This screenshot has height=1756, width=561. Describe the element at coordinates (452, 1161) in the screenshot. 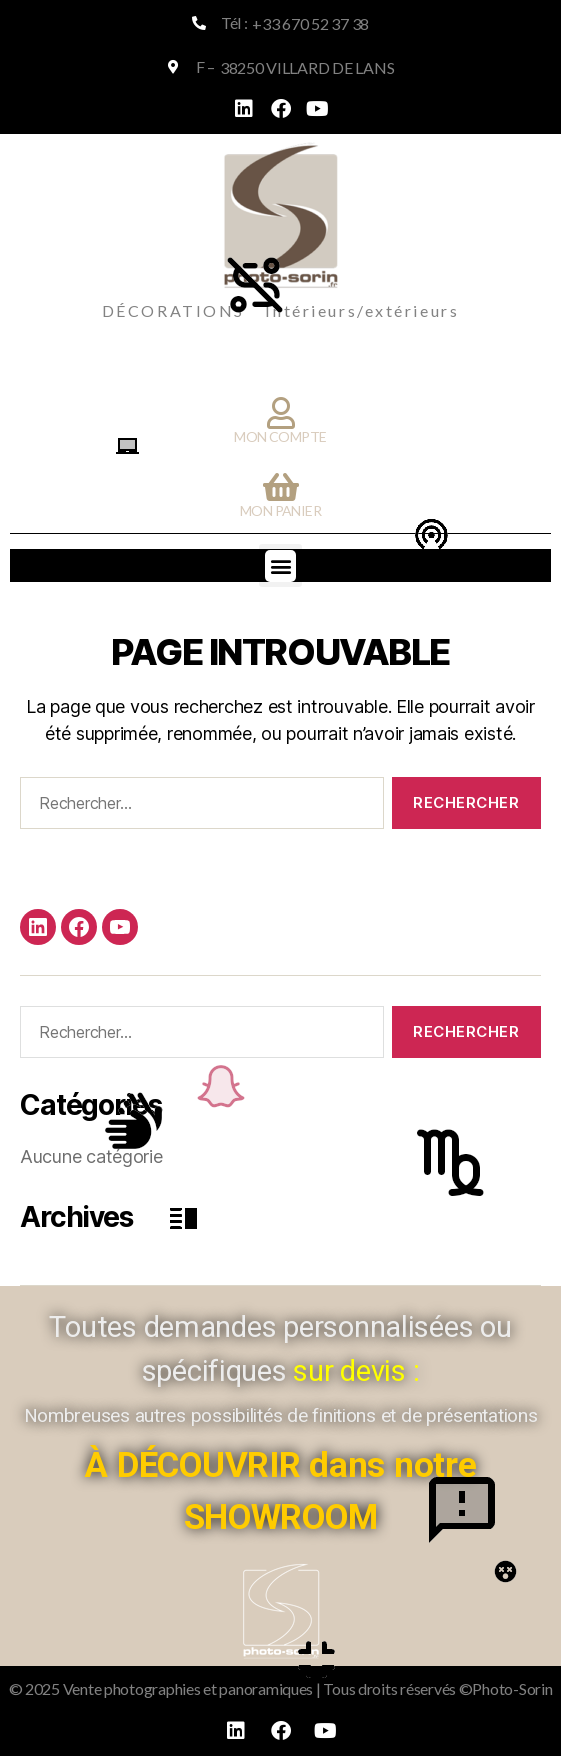

I see `indicates virgo zodiac sign` at that location.